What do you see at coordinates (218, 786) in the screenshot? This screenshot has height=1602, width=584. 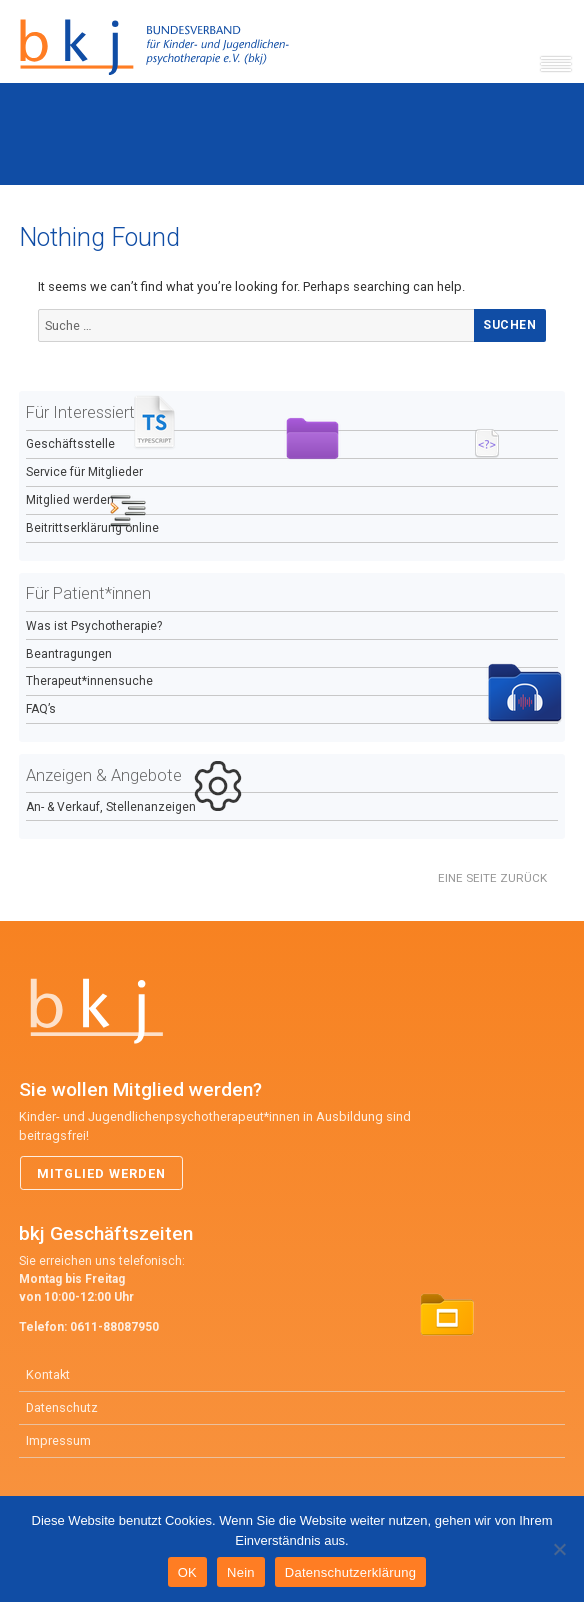 I see `access system settings` at bounding box center [218, 786].